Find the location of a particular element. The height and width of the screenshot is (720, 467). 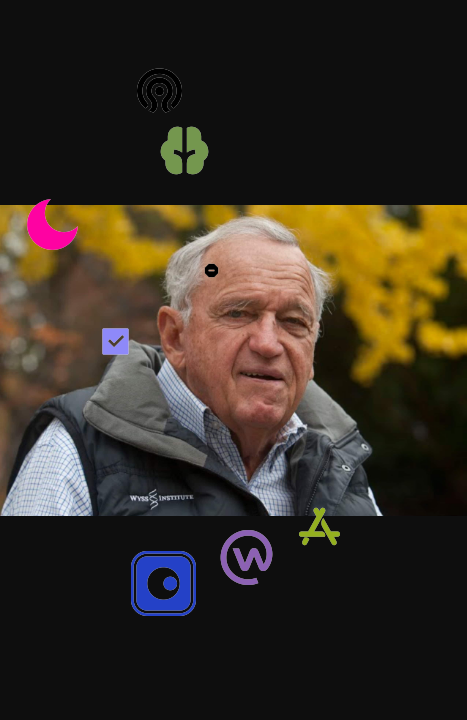

ceph distributed storage platform logo is located at coordinates (159, 90).